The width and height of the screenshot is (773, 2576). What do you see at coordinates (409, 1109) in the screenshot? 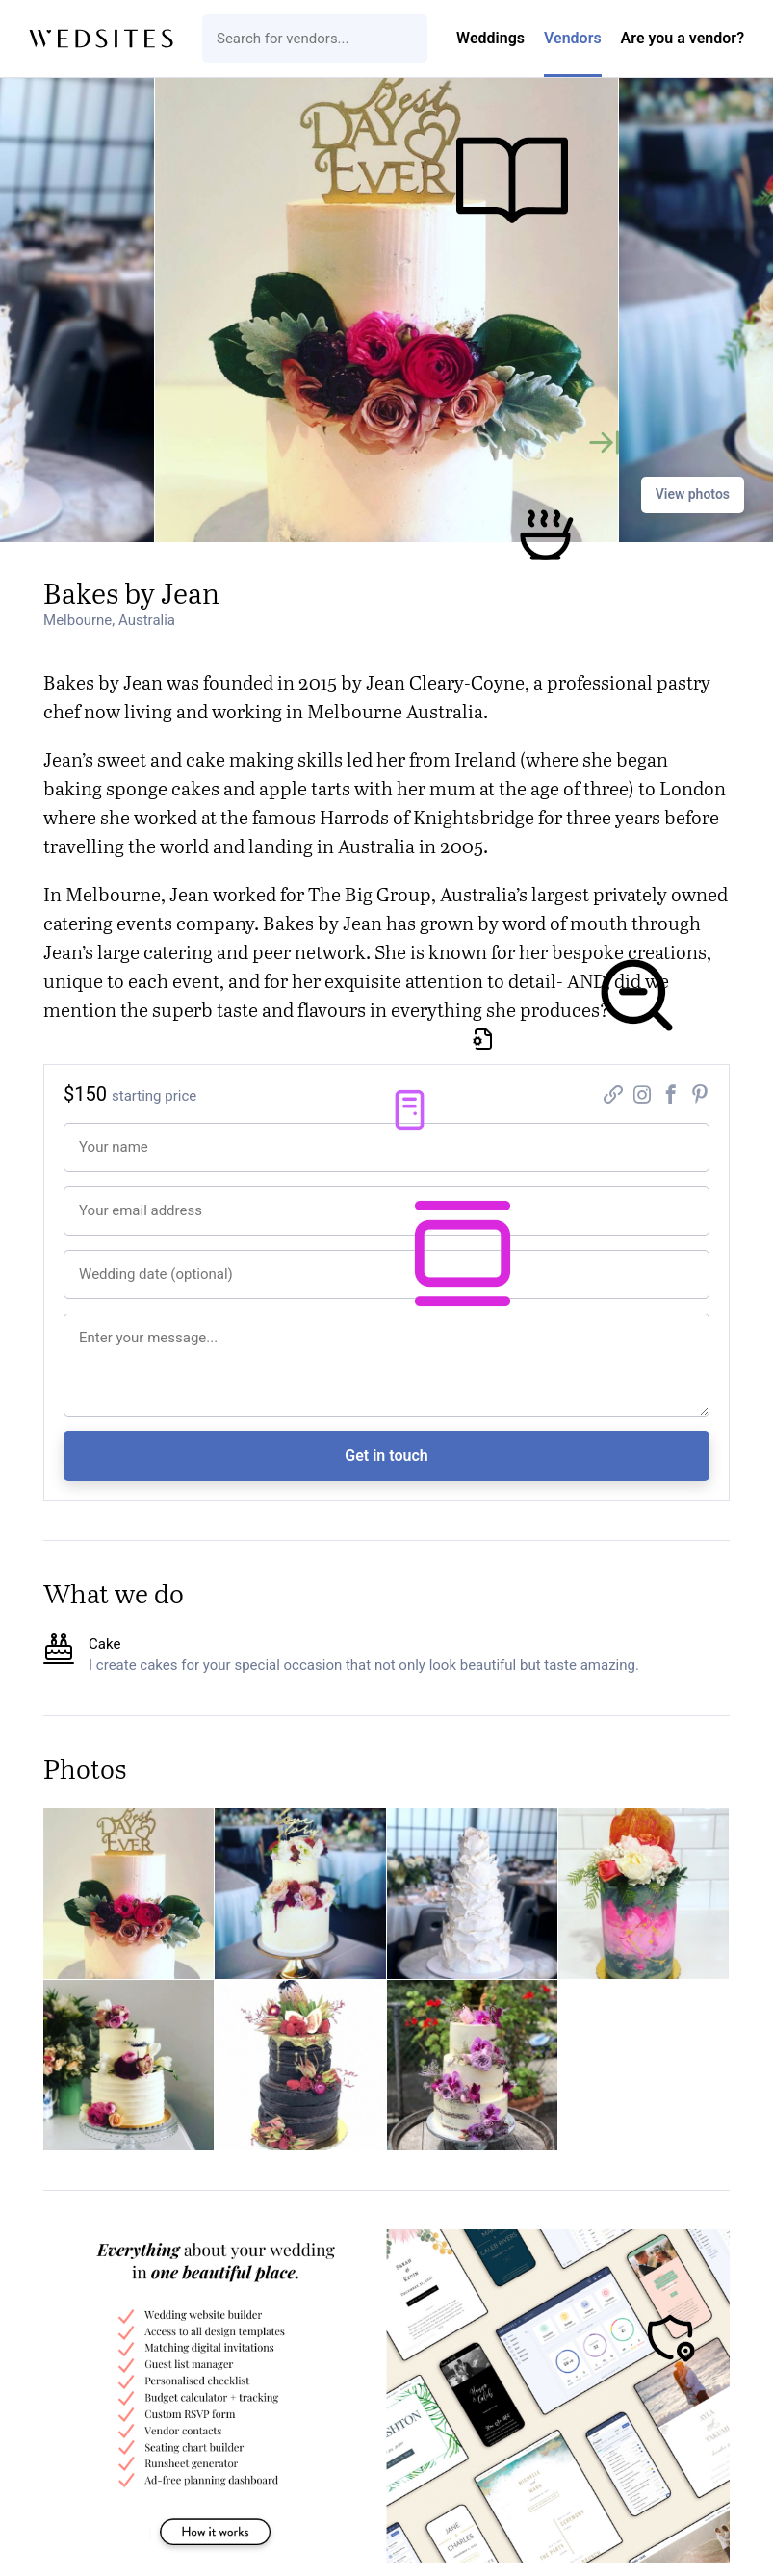
I see `access computer or desktop settings` at bounding box center [409, 1109].